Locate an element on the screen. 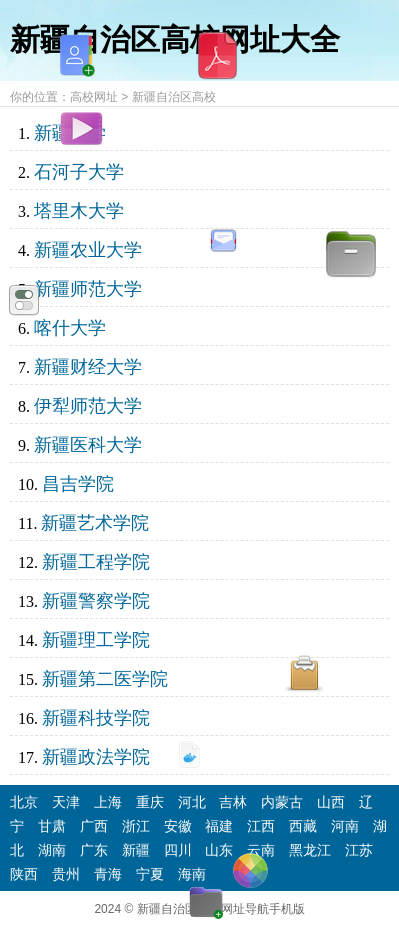 The image size is (399, 928). open the mail application is located at coordinates (223, 240).